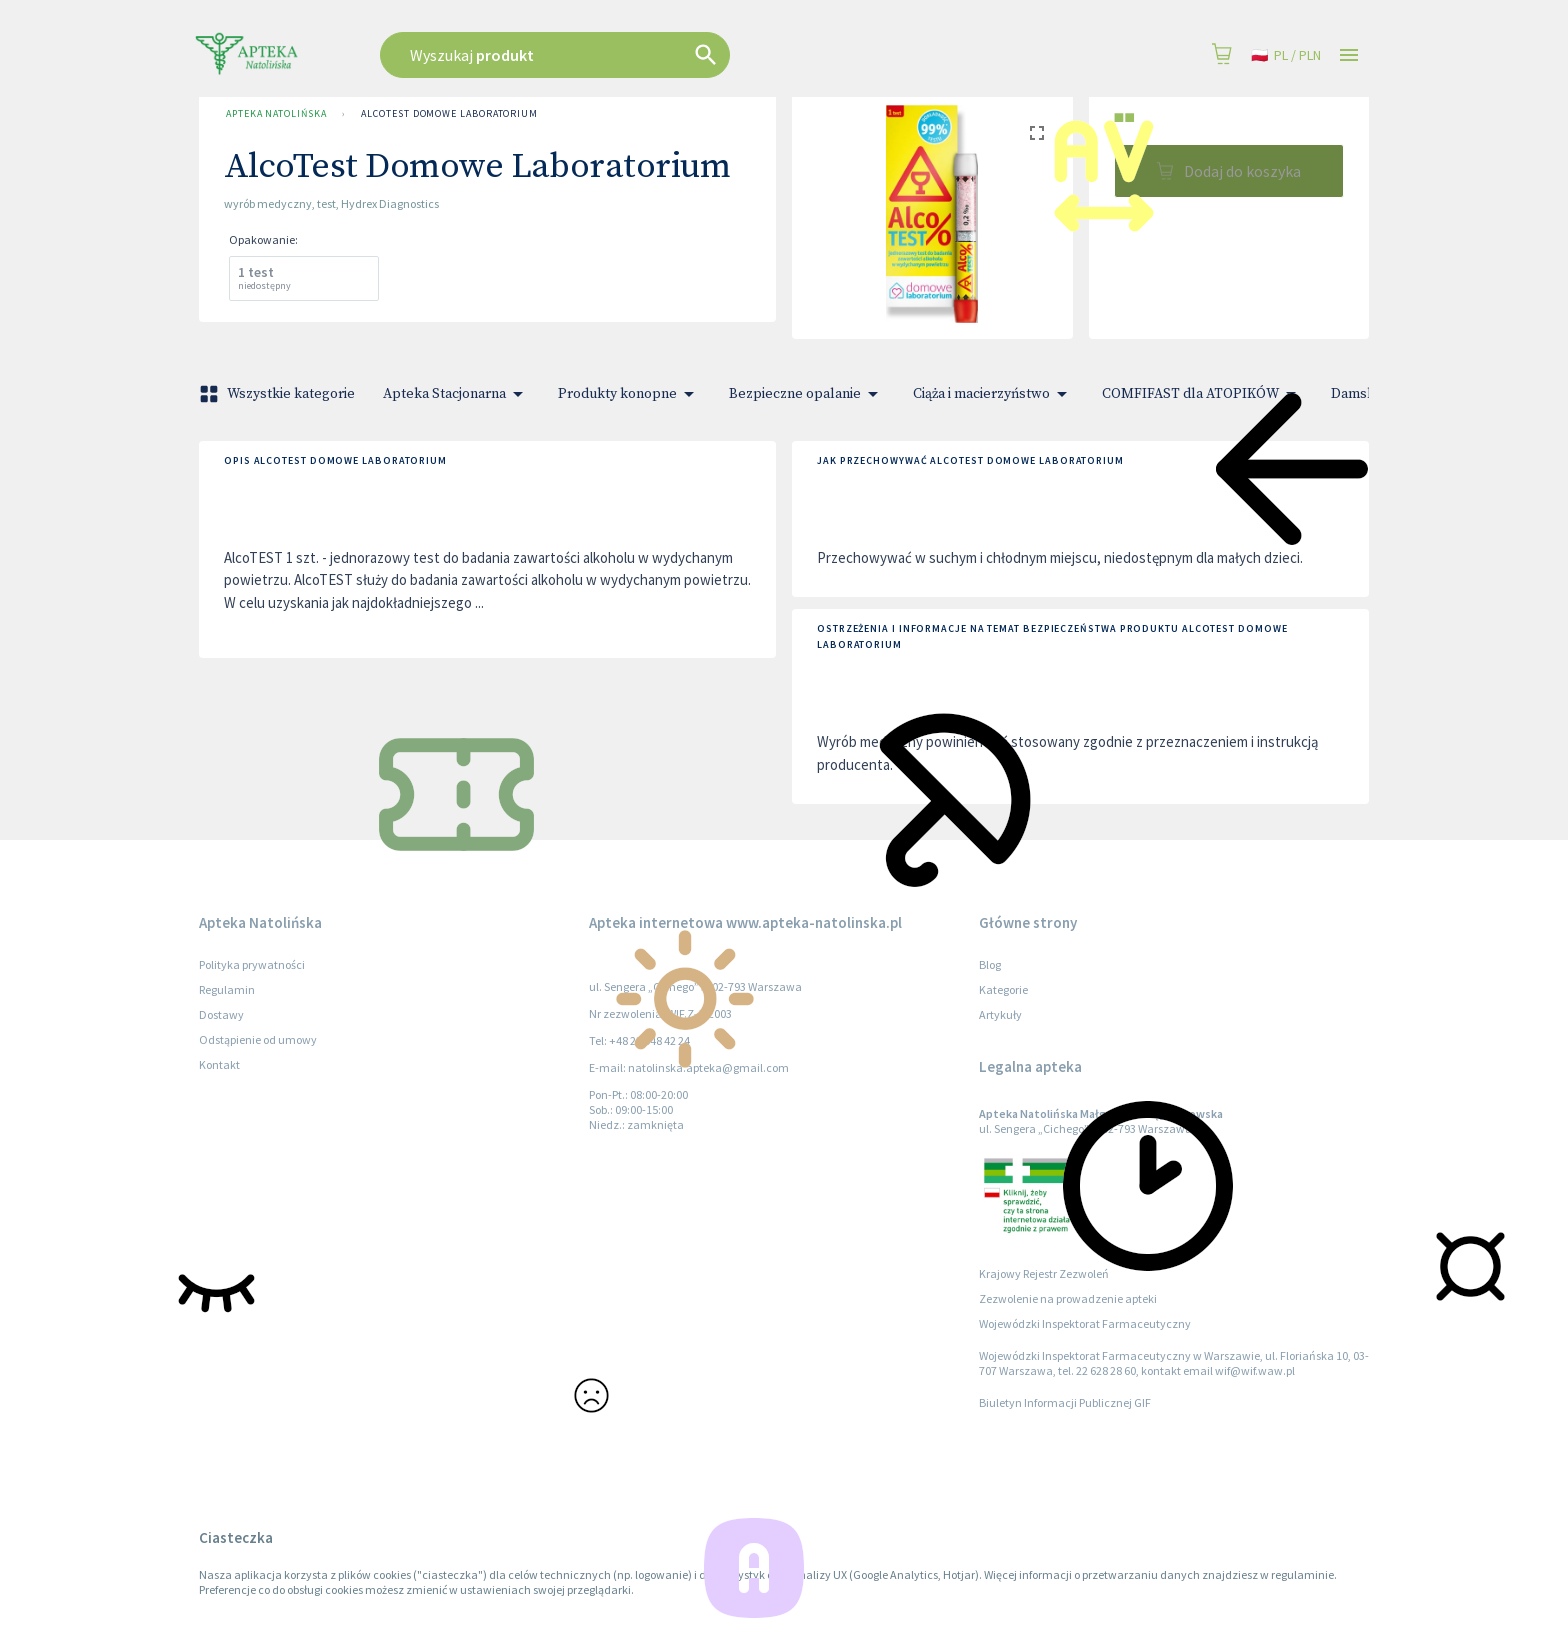 This screenshot has width=1568, height=1649. Describe the element at coordinates (754, 1568) in the screenshot. I see `select font style or text formatting option` at that location.